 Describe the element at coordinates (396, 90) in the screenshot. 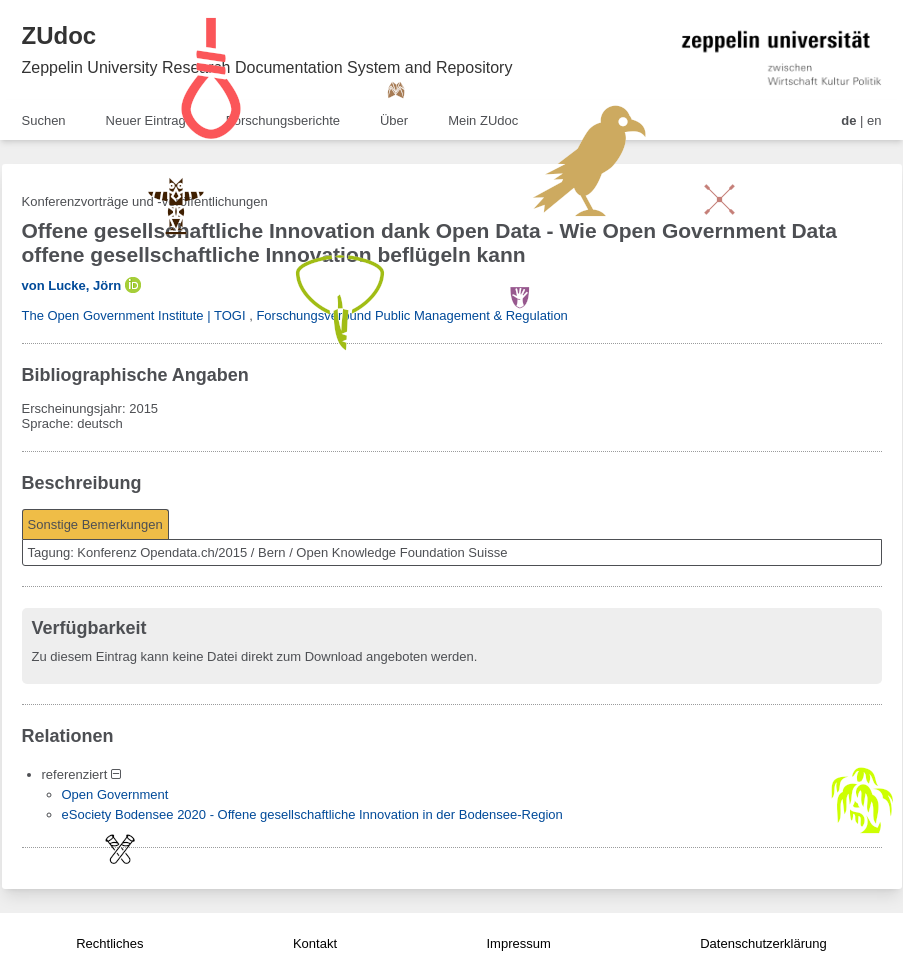

I see `play a fortune teller or paper folding game` at that location.